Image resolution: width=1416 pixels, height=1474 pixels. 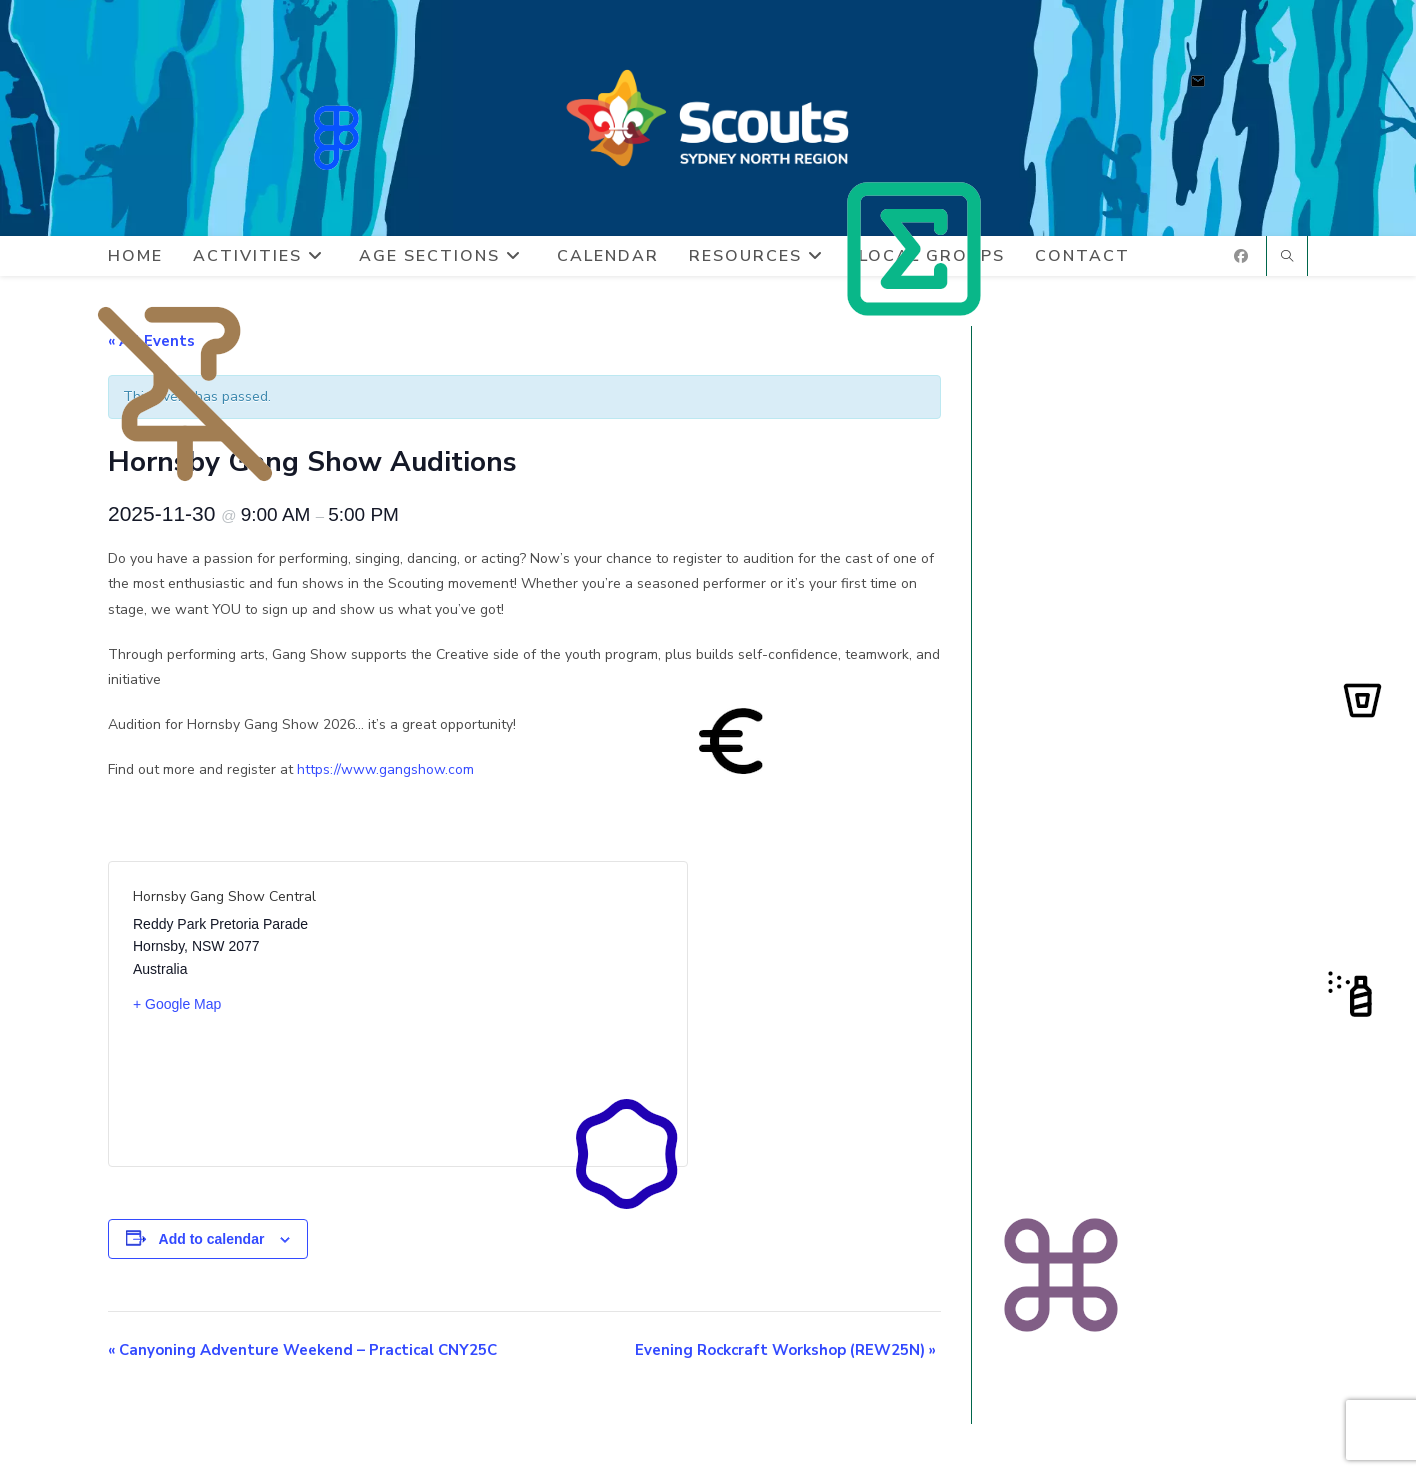 What do you see at coordinates (1061, 1275) in the screenshot?
I see `command key modifier for keyboard shortcuts` at bounding box center [1061, 1275].